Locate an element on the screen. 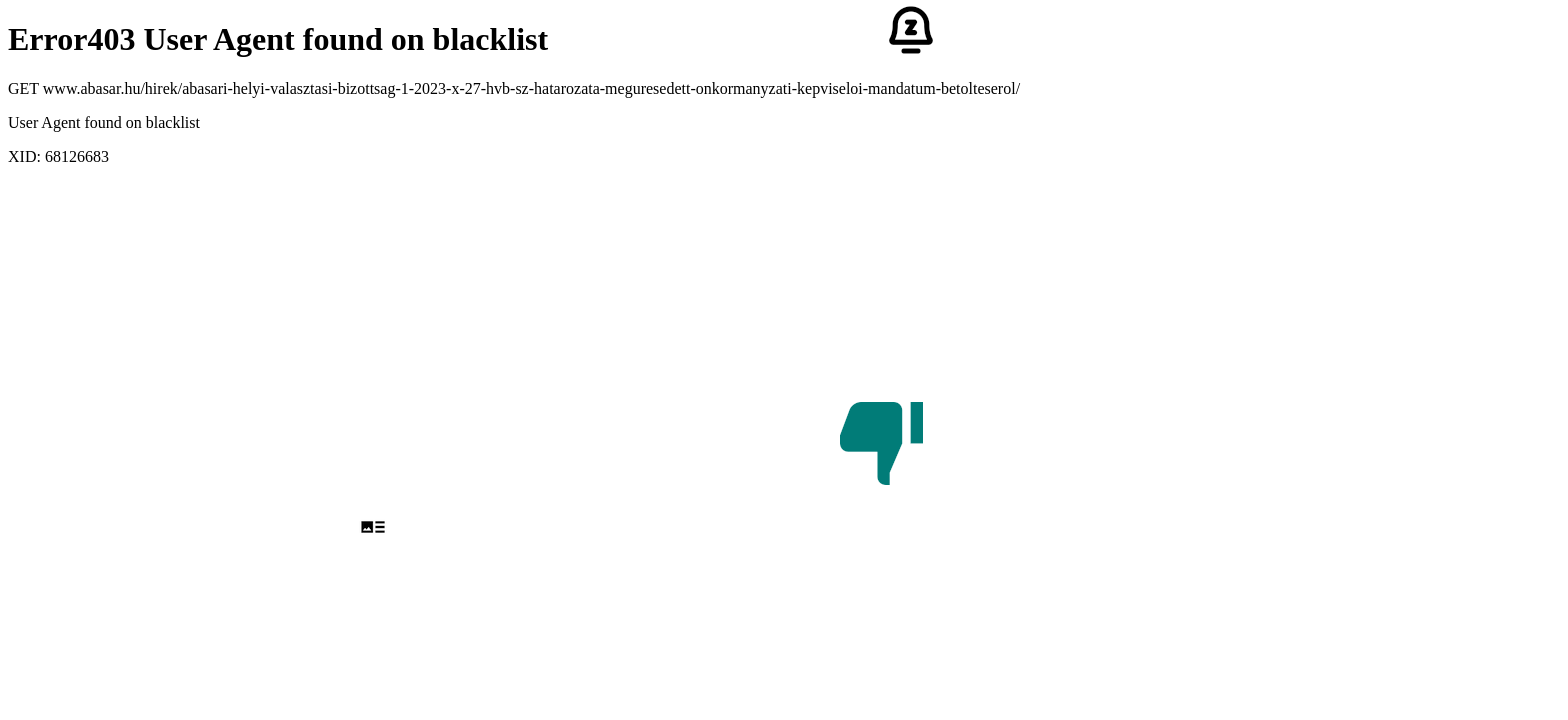 The height and width of the screenshot is (720, 1568). dislike or downvote content is located at coordinates (881, 443).